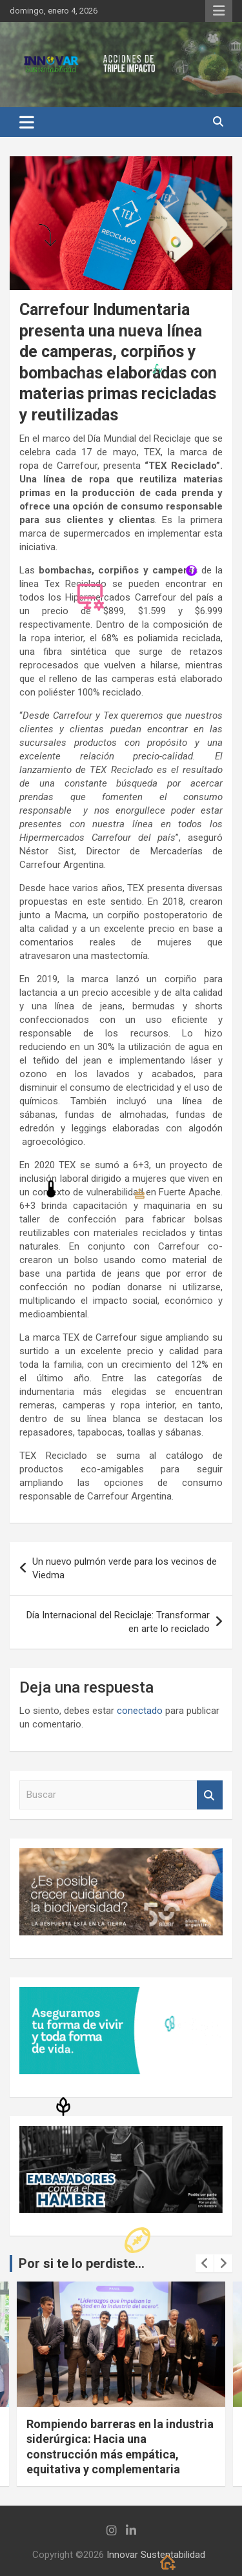  I want to click on view current temperature, so click(51, 1189).